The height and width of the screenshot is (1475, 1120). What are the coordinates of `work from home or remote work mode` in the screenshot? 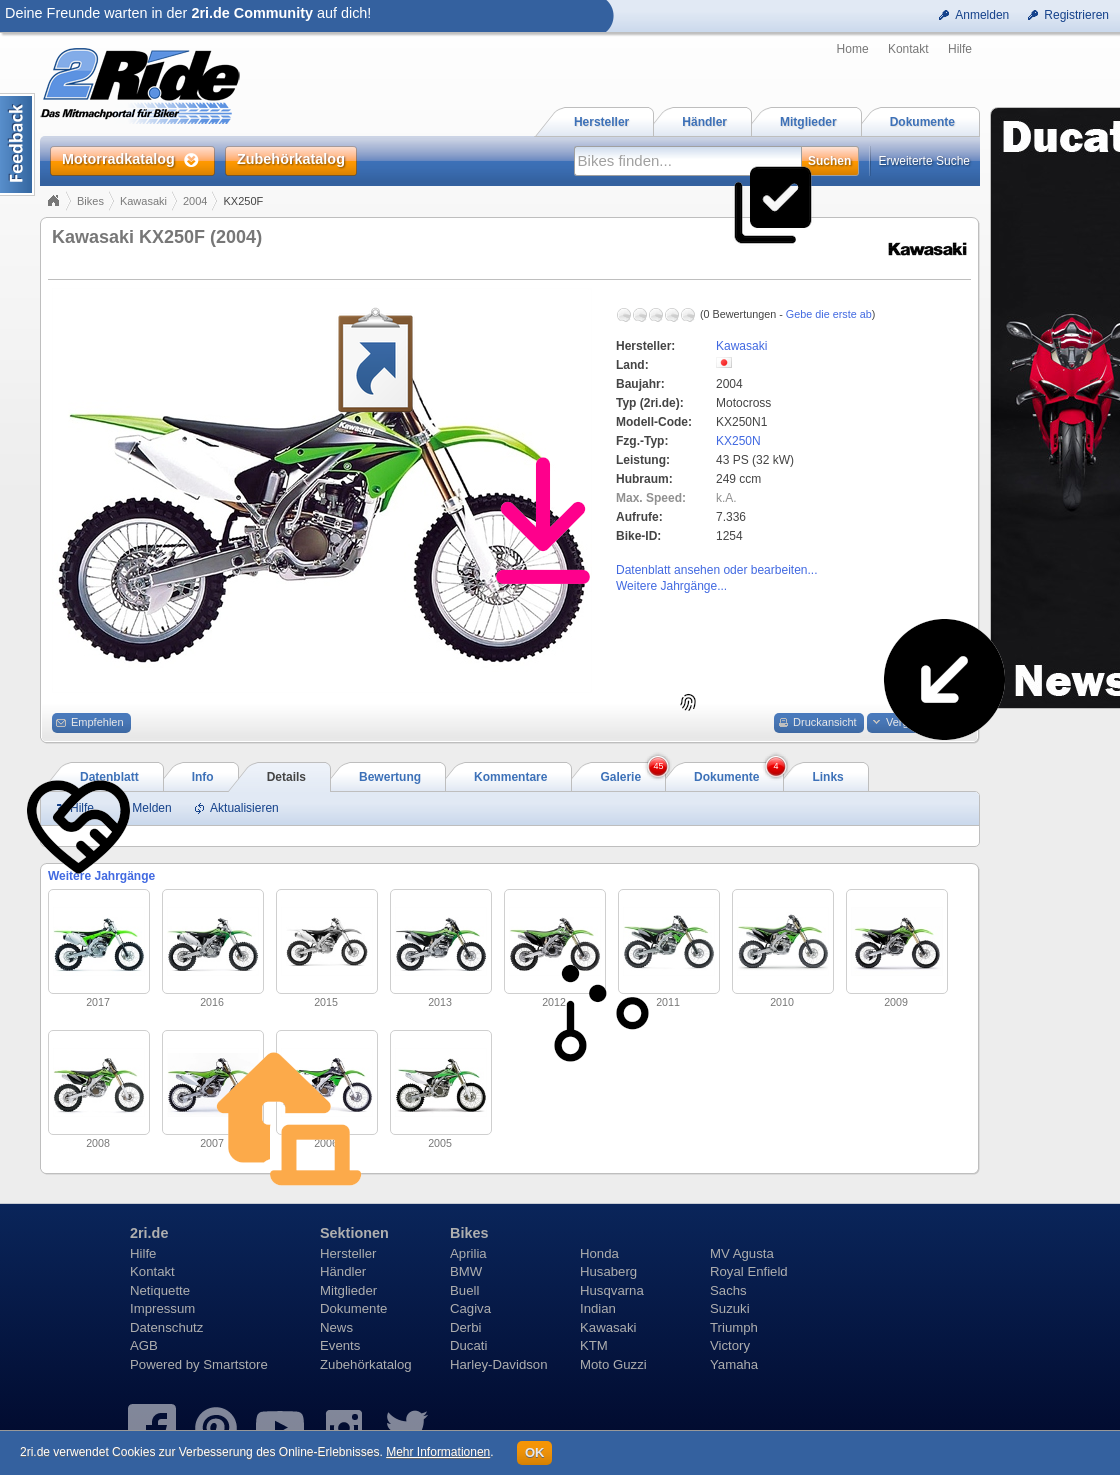 It's located at (289, 1117).